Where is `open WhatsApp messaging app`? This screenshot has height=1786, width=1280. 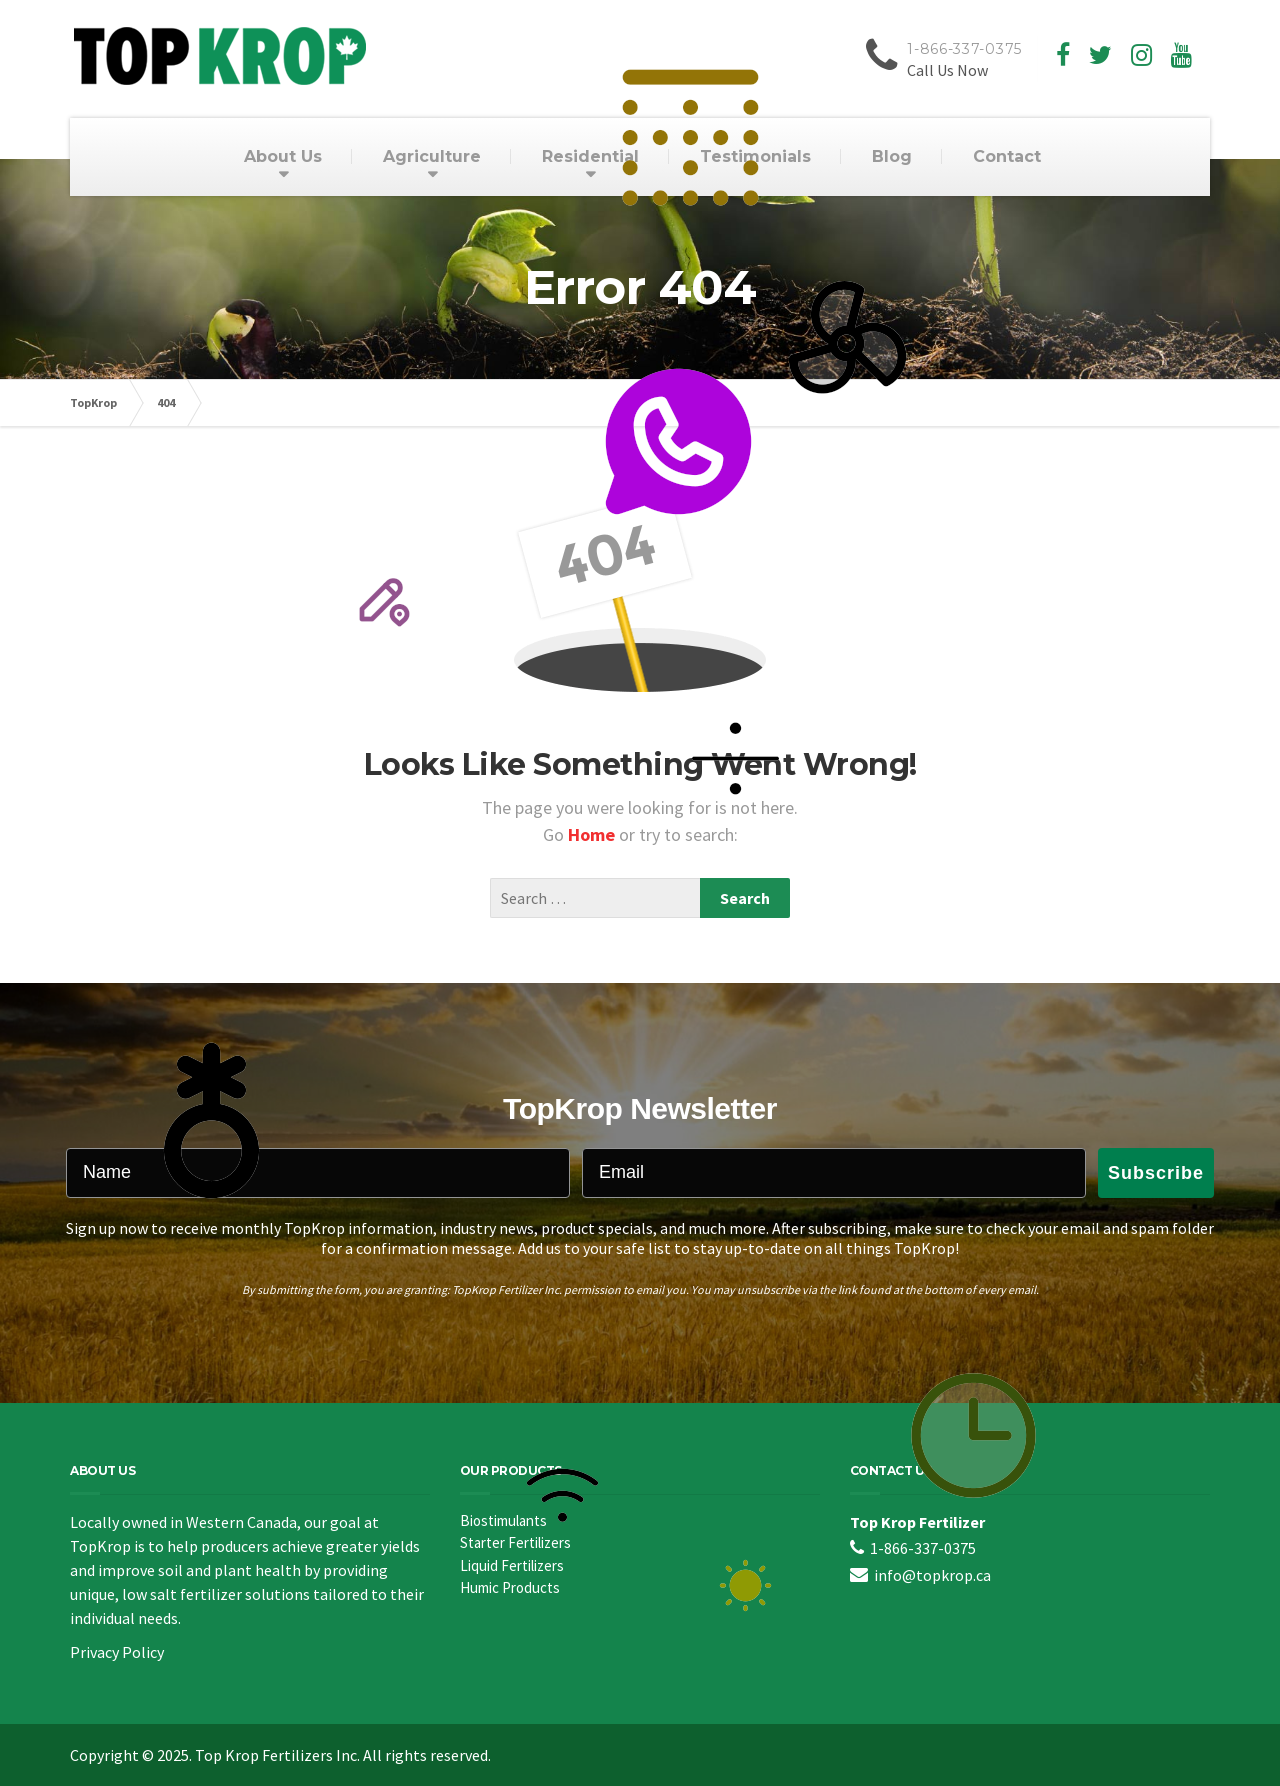 open WhatsApp messaging app is located at coordinates (678, 441).